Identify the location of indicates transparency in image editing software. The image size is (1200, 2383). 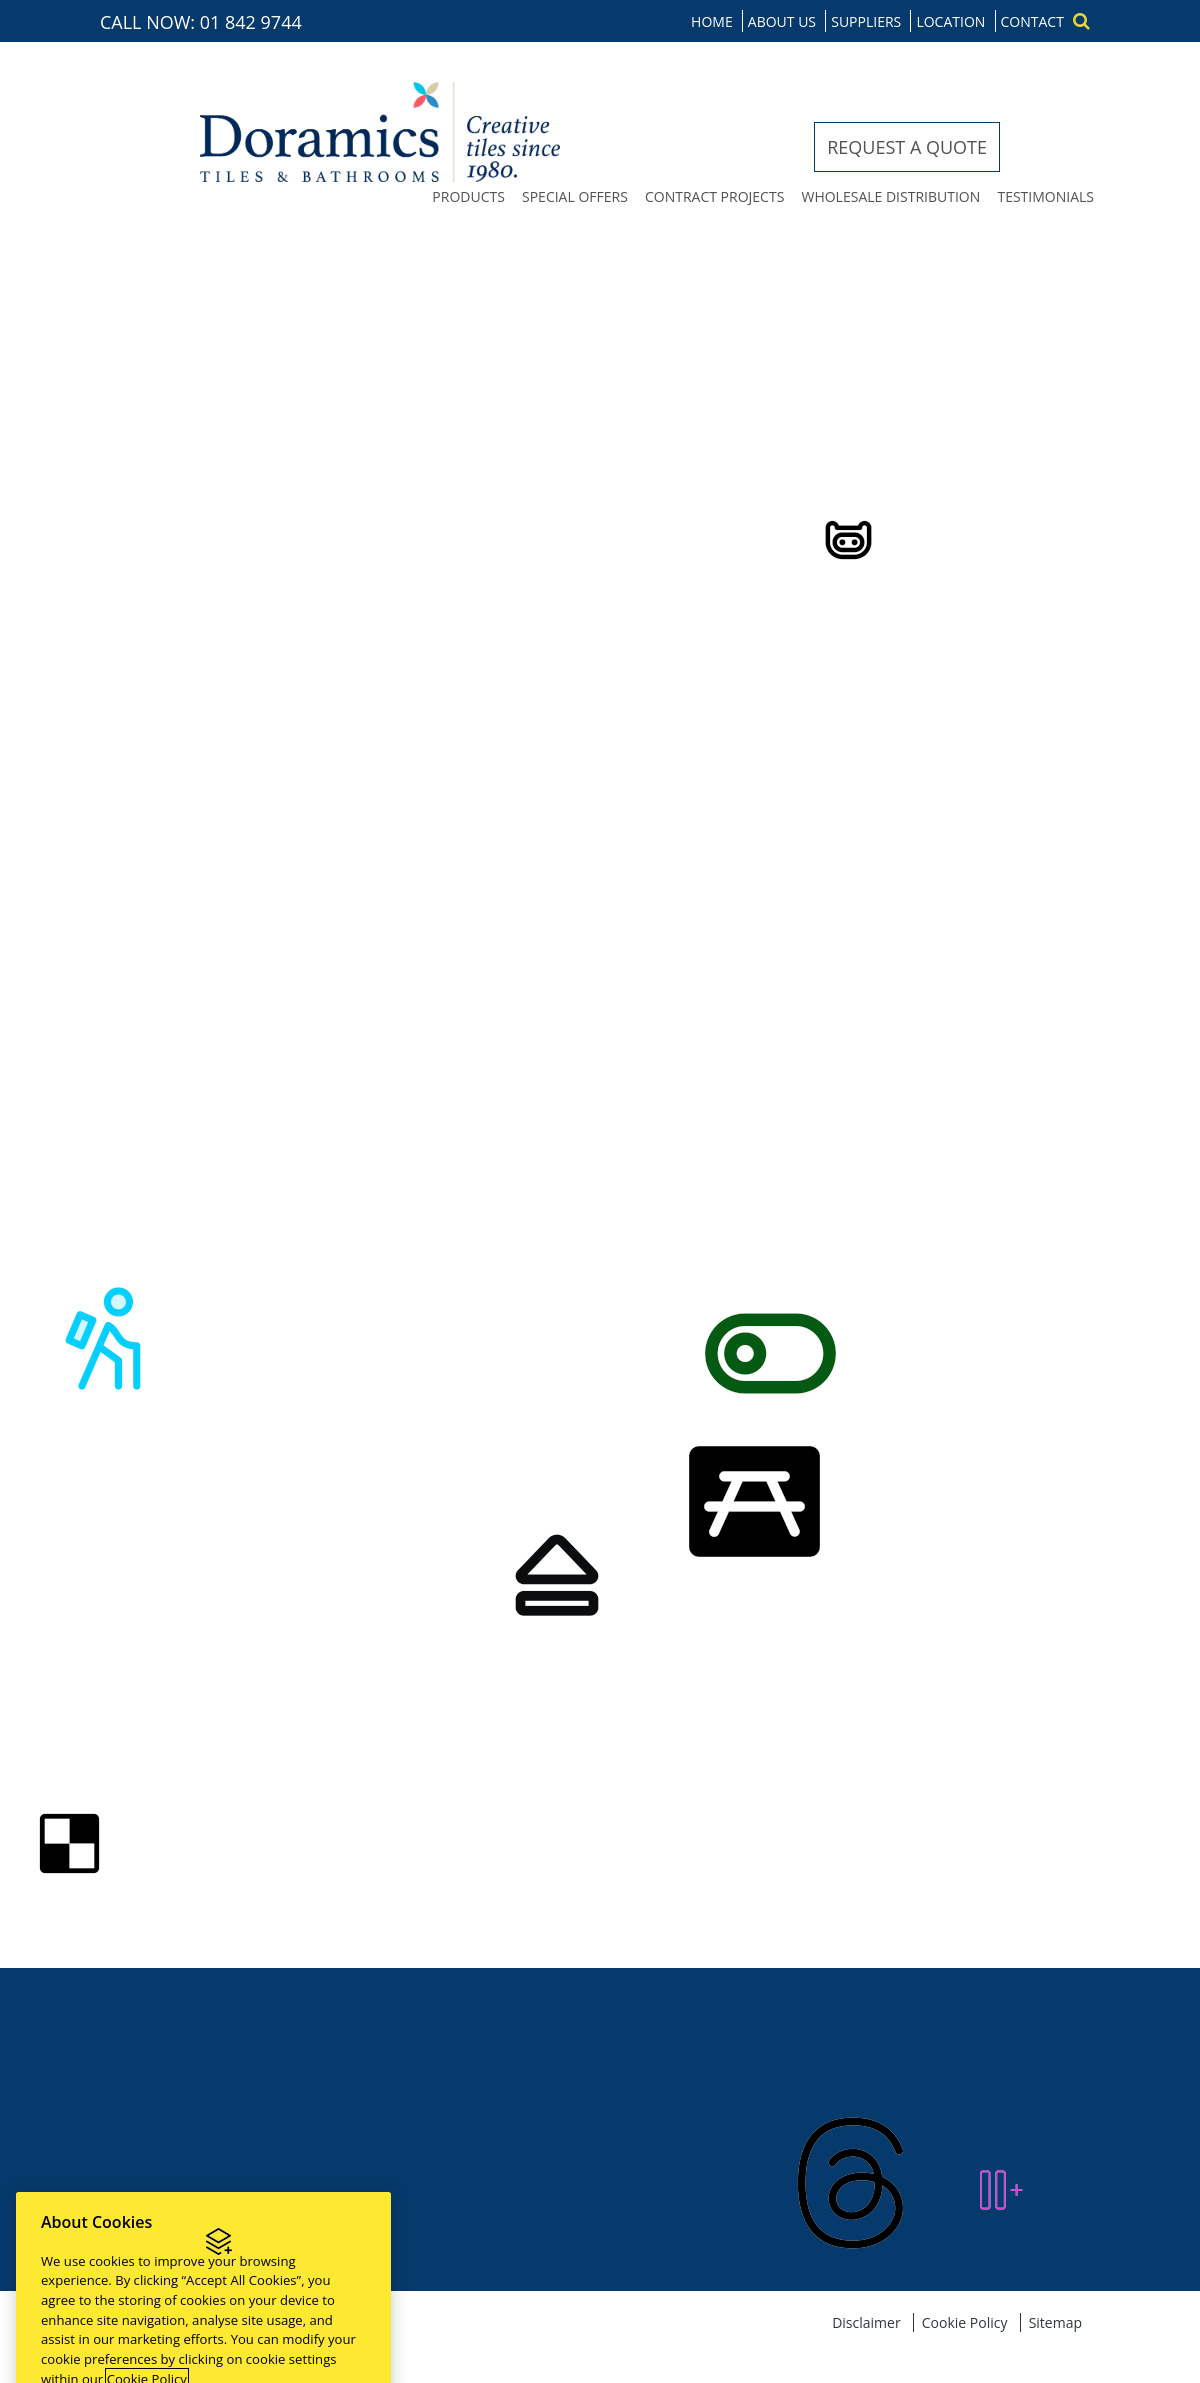
(69, 1843).